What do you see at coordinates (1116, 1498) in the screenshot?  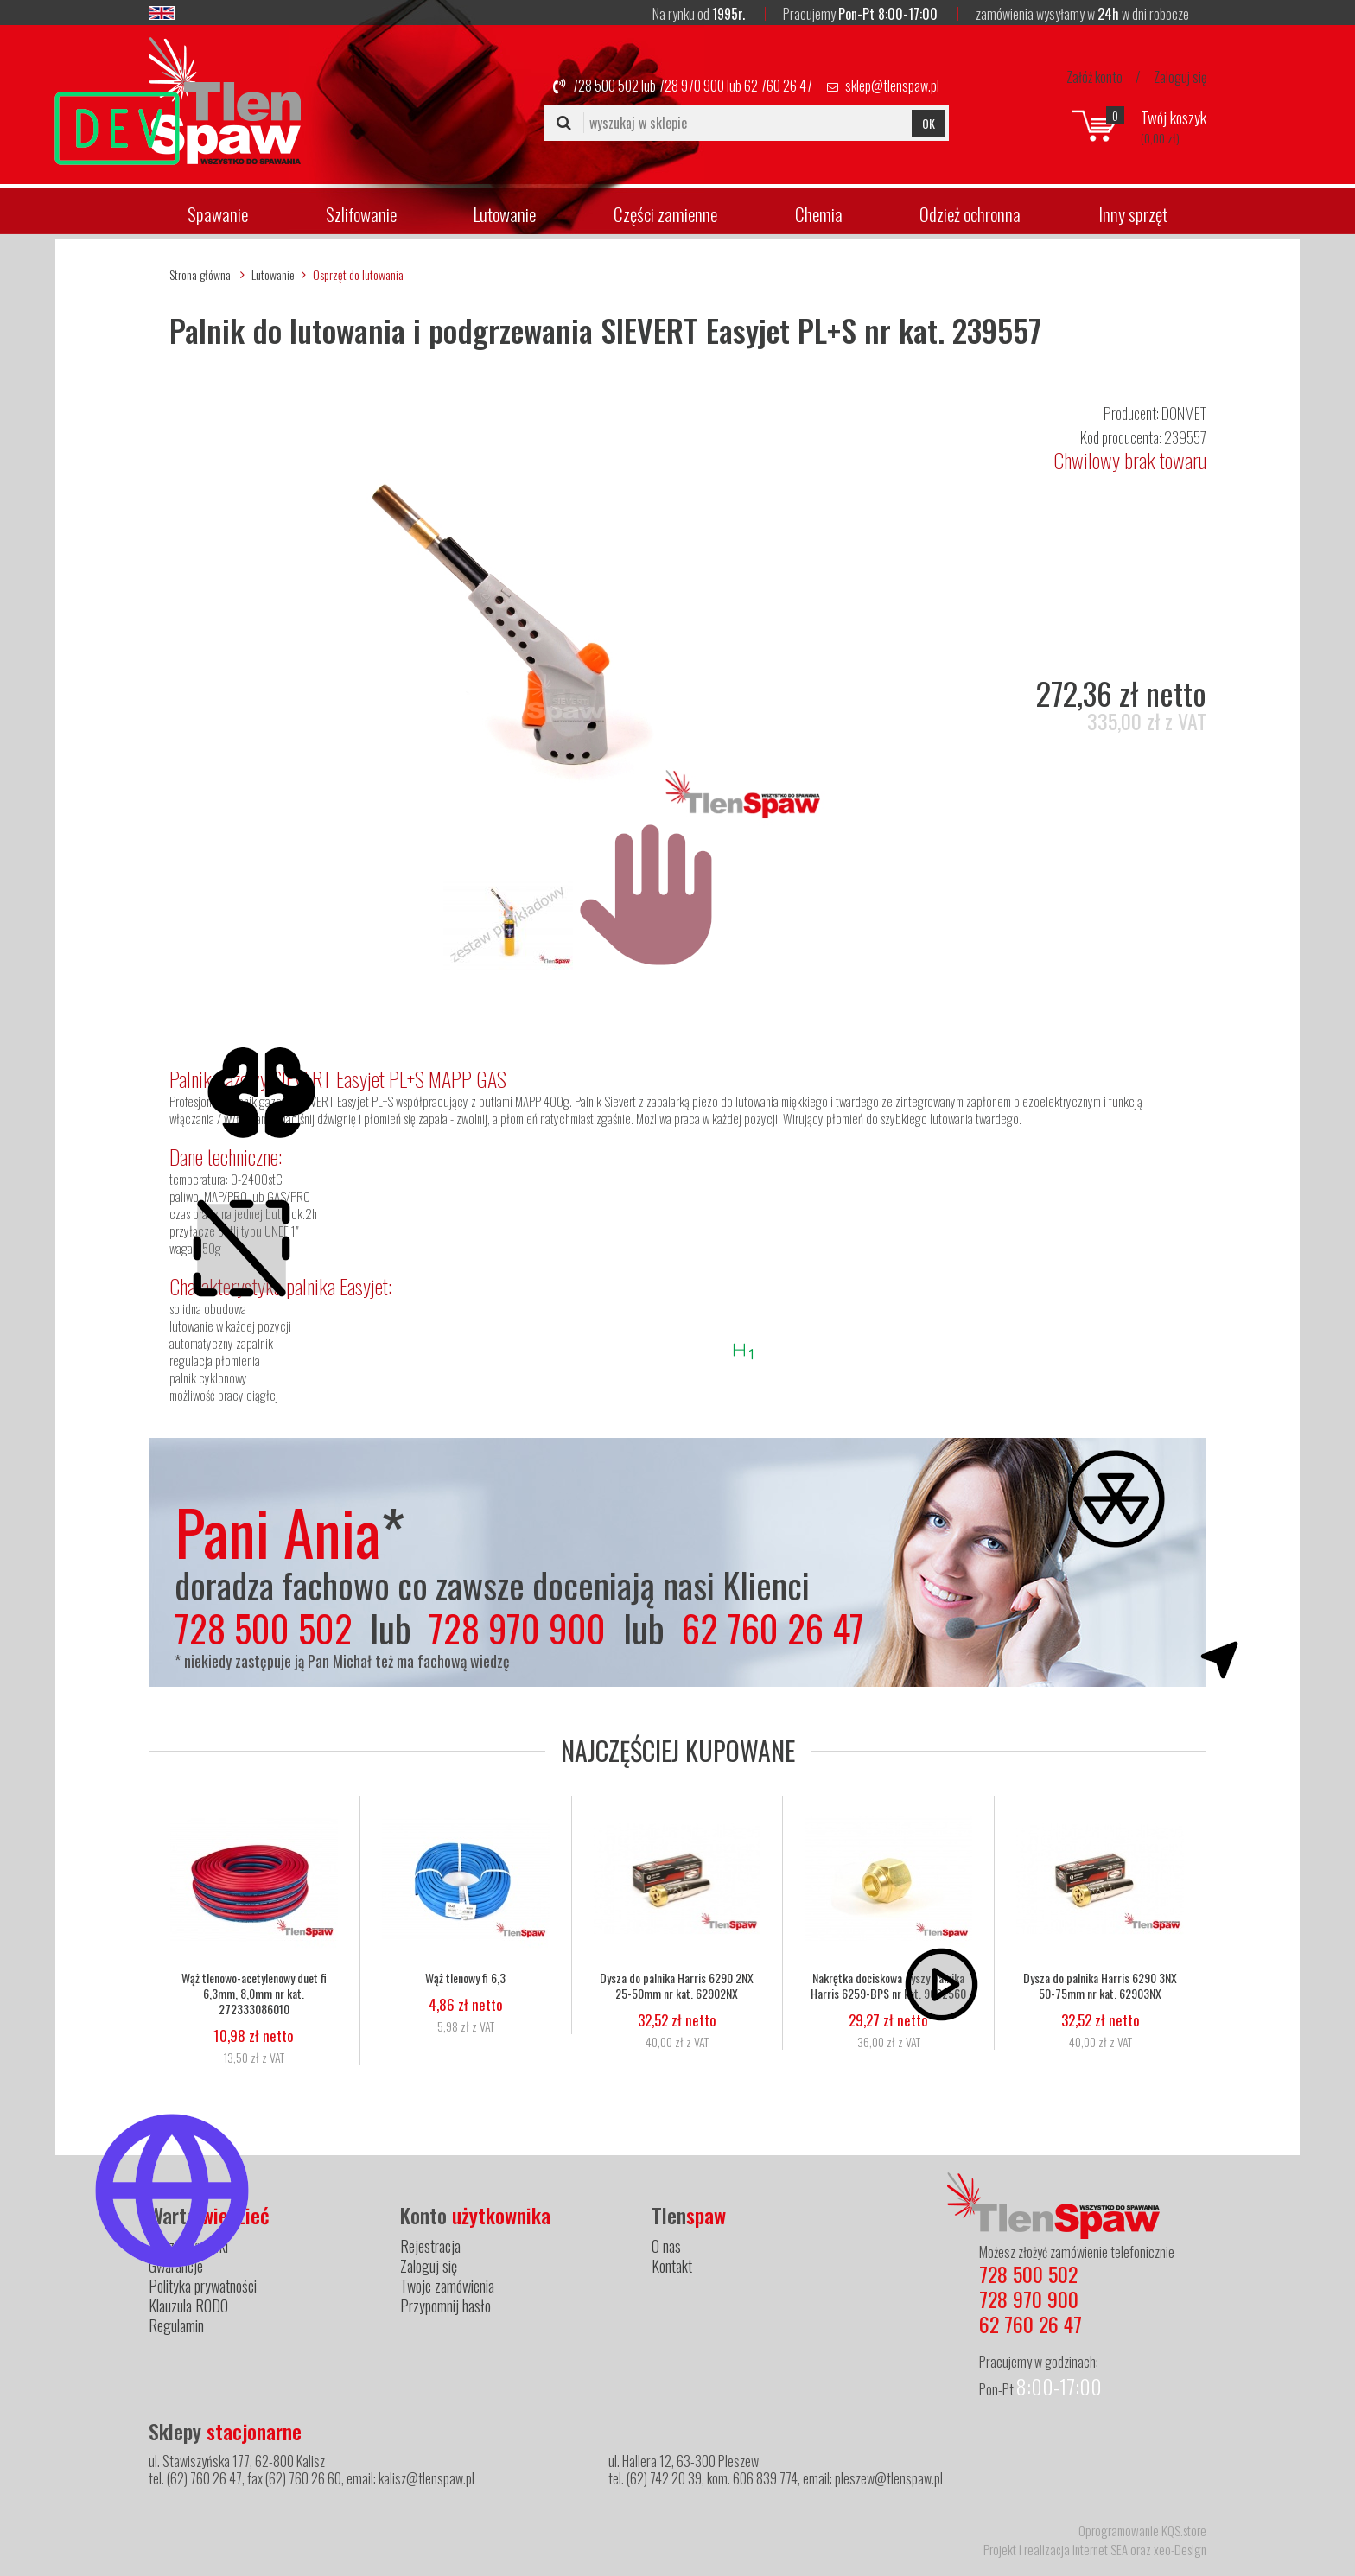 I see `fallout shelter location indicator` at bounding box center [1116, 1498].